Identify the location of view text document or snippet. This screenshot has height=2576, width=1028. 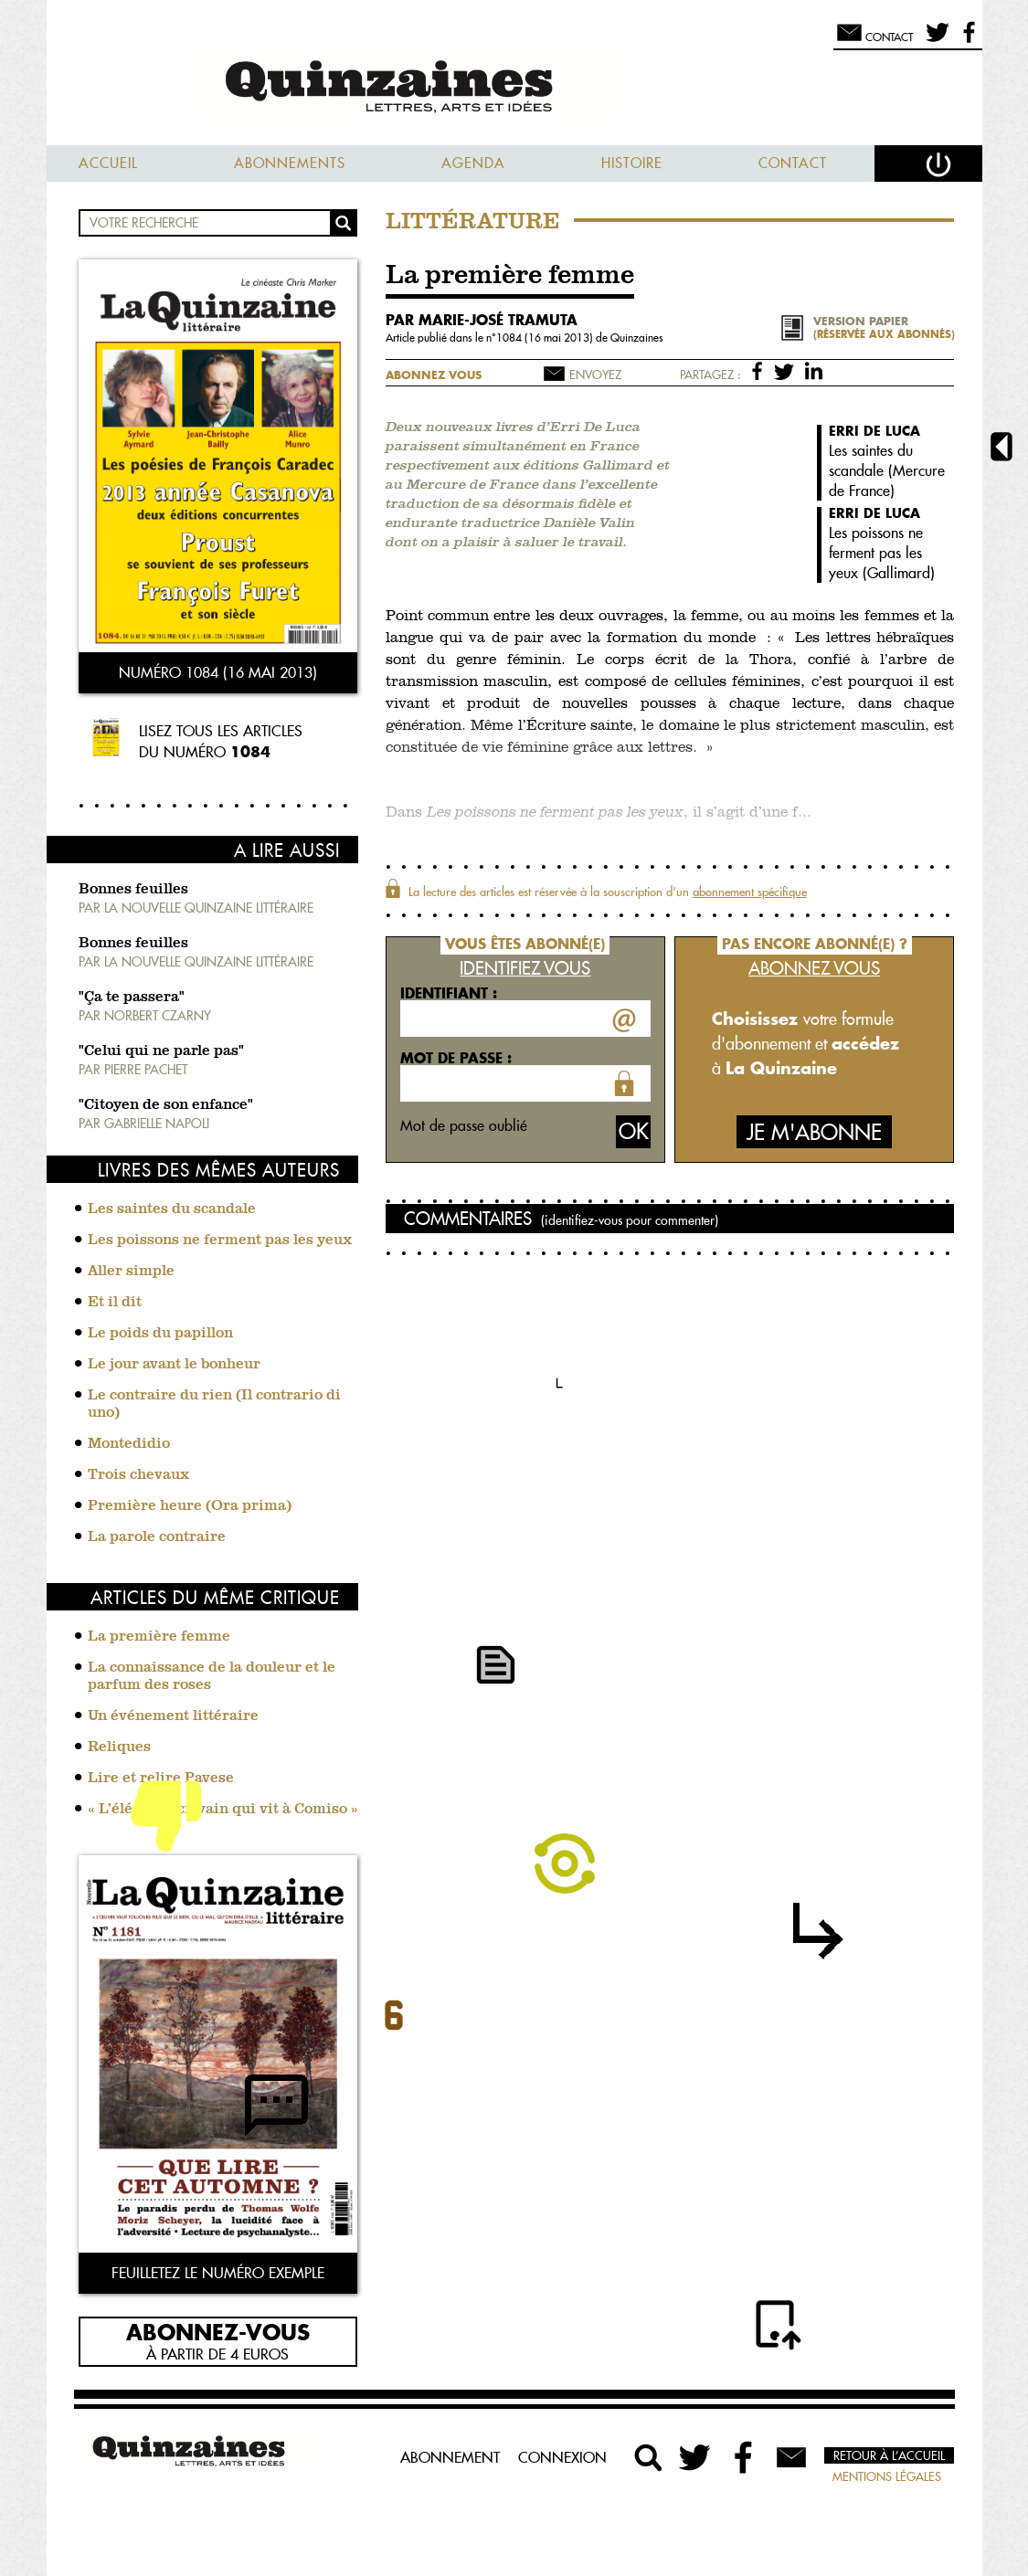
(495, 1664).